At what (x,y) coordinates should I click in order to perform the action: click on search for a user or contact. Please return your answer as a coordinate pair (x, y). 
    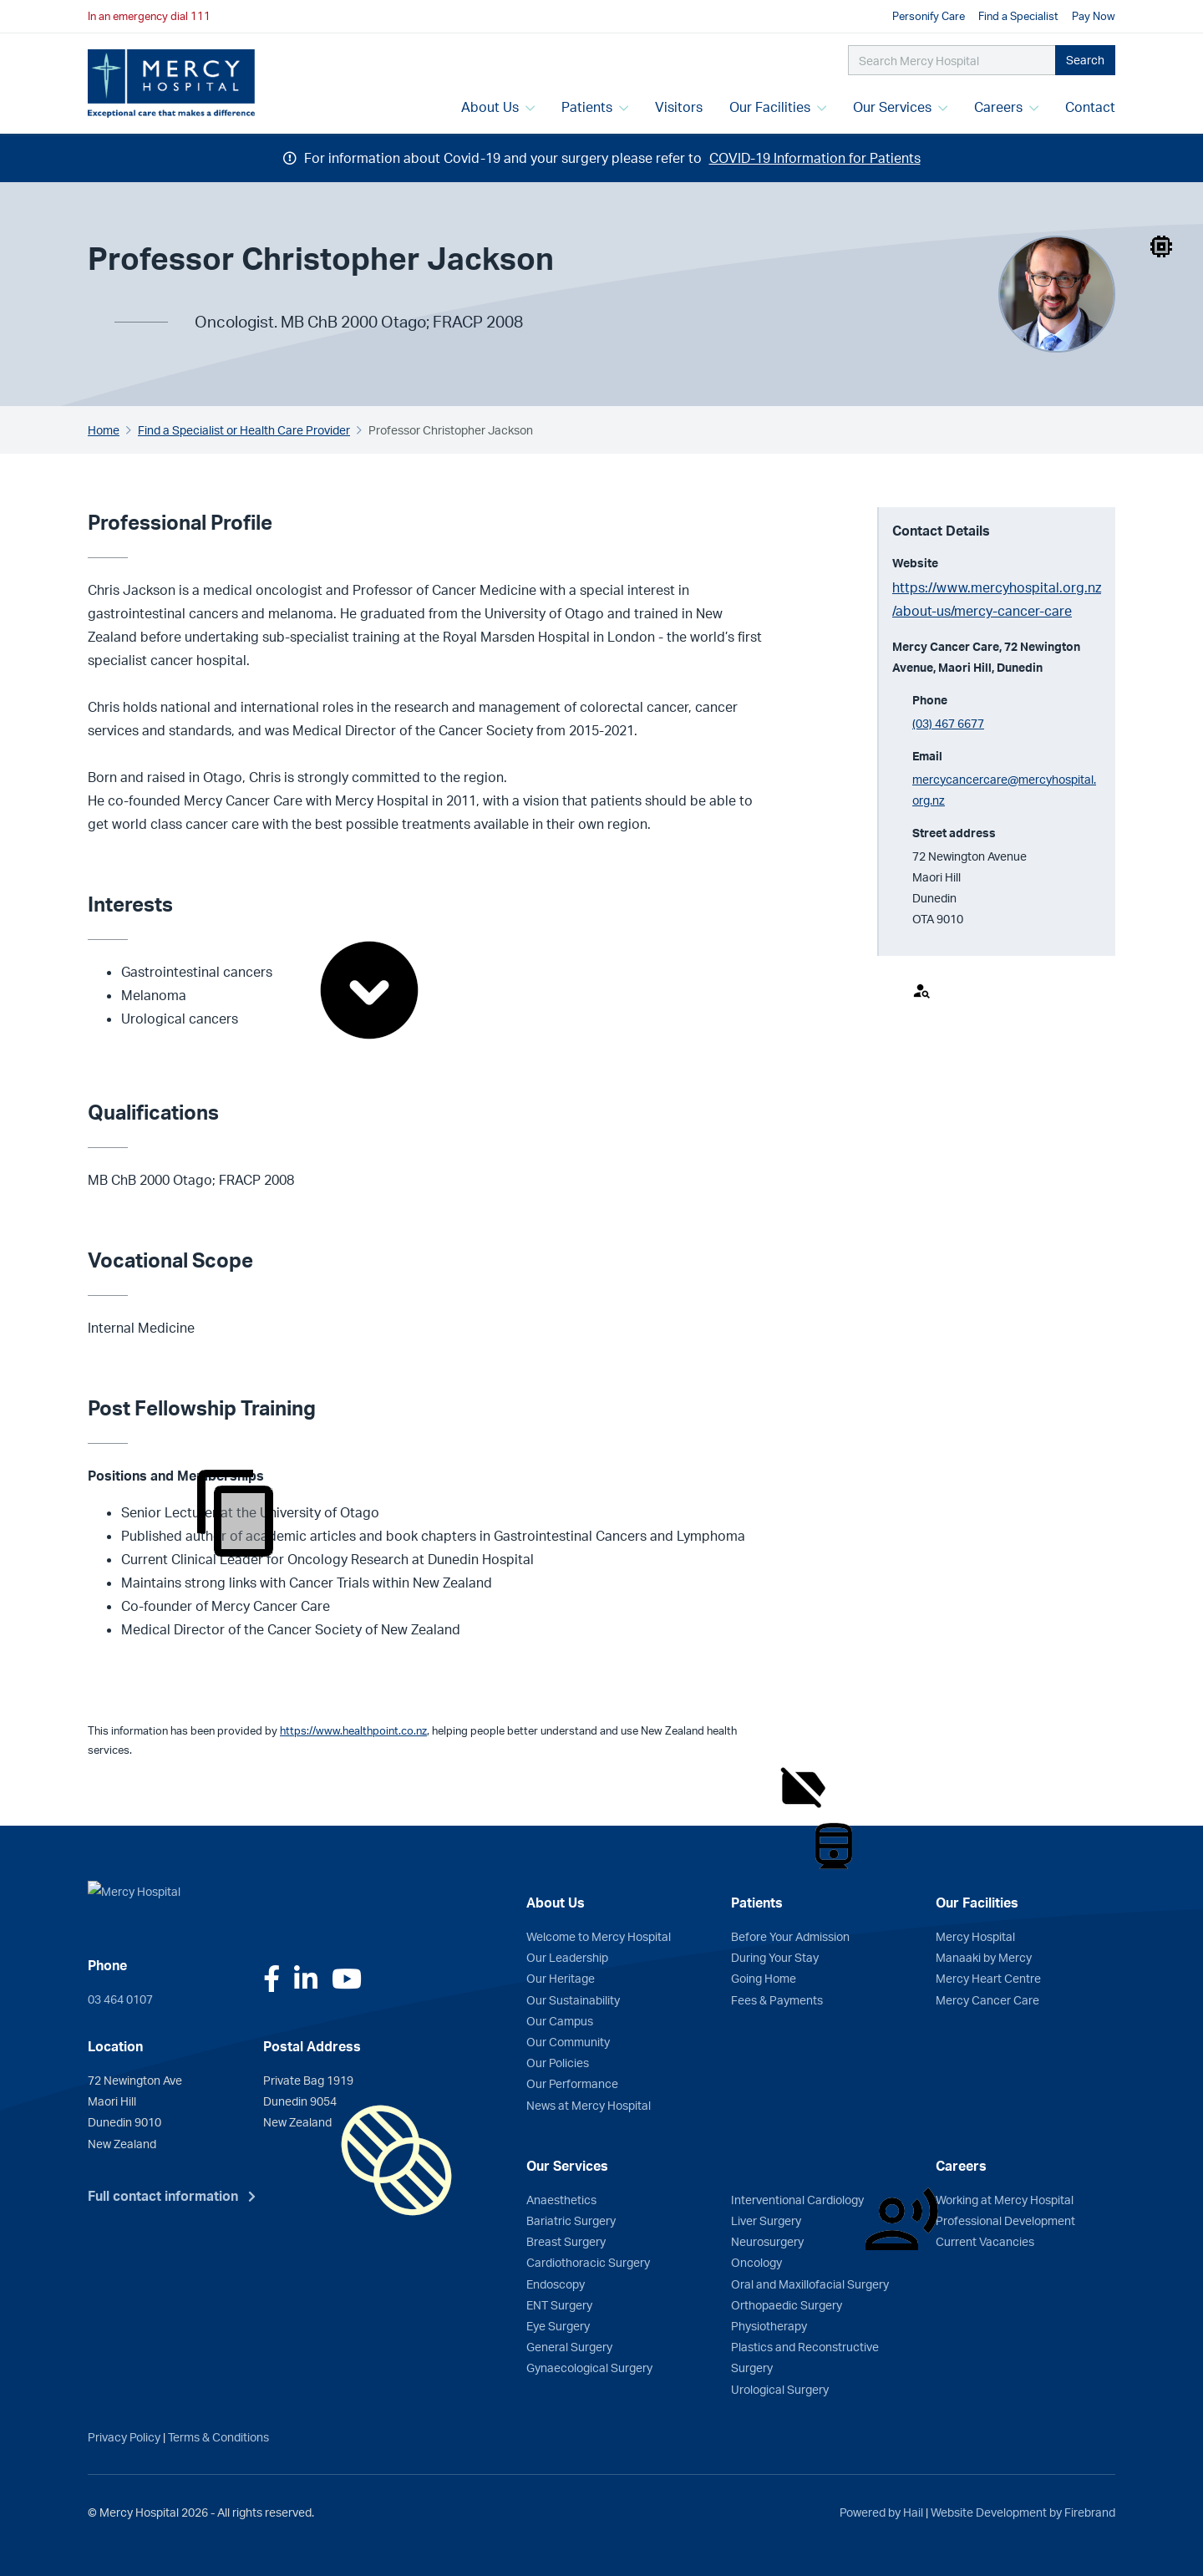
    Looking at the image, I should click on (921, 990).